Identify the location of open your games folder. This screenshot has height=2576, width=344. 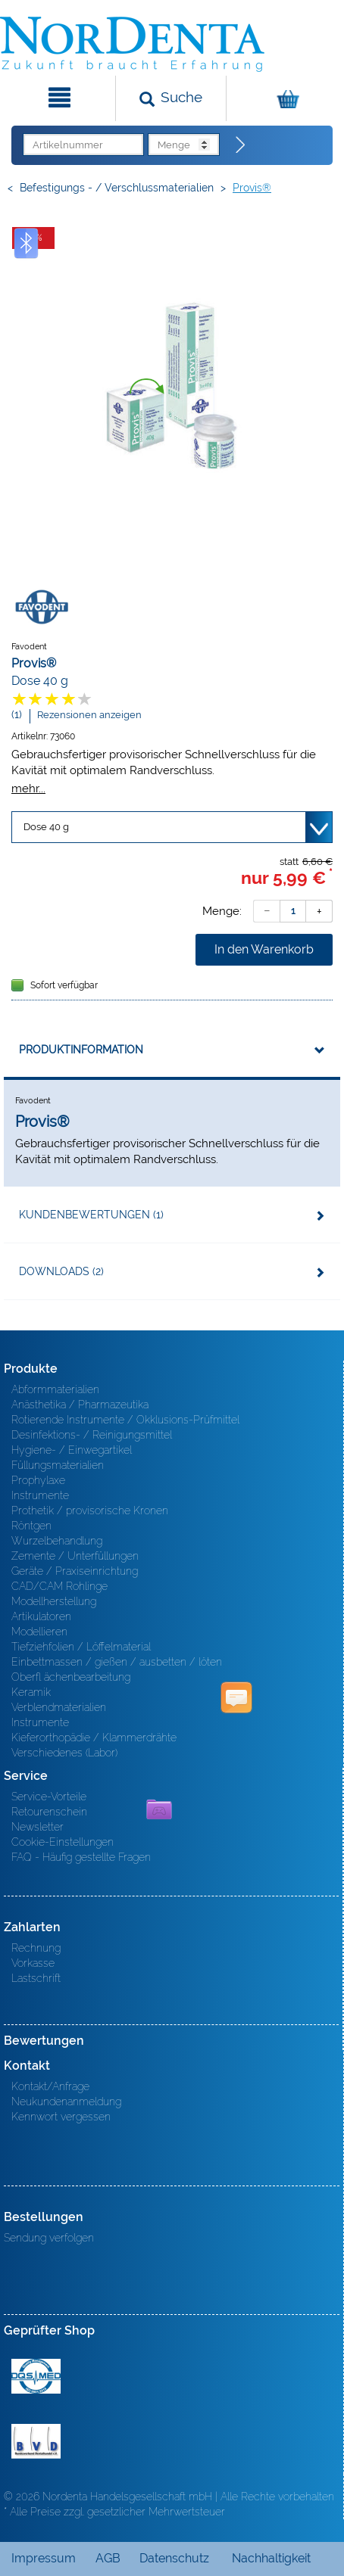
(159, 1809).